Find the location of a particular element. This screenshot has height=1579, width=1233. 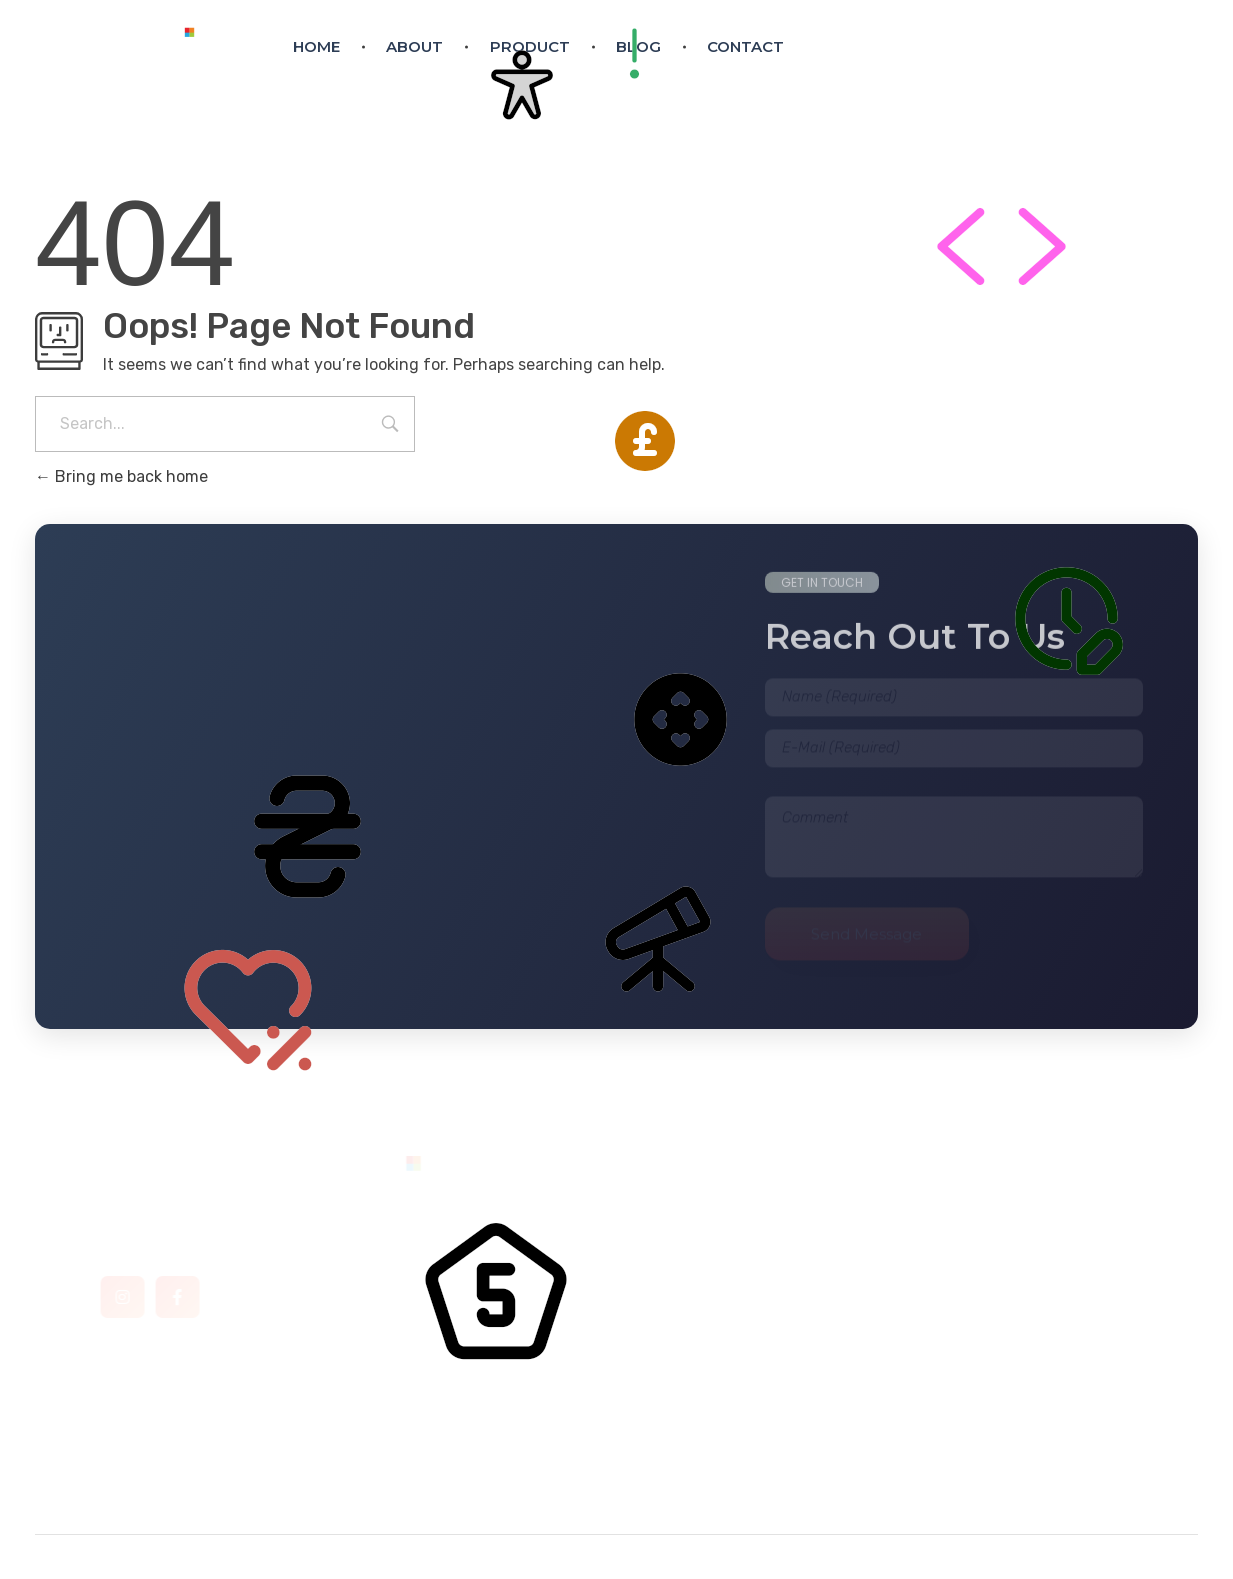

view balance in British pounds is located at coordinates (645, 441).